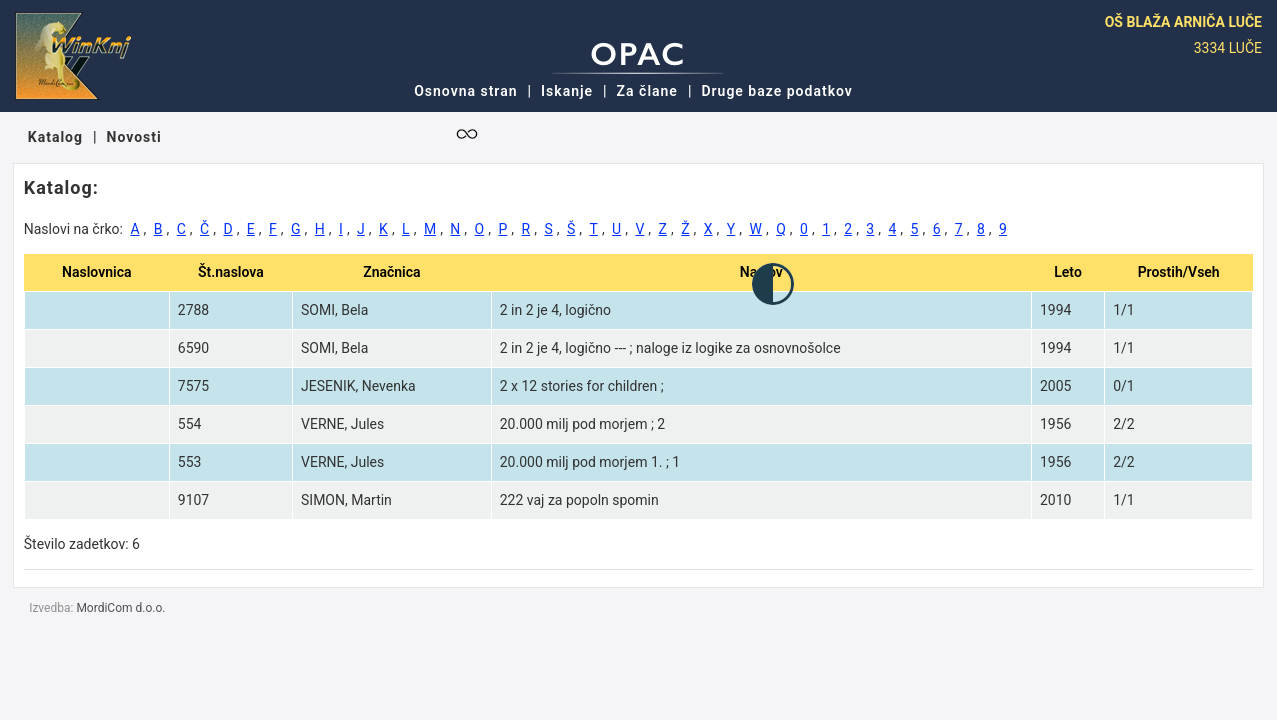 This screenshot has width=1277, height=720. Describe the element at coordinates (467, 134) in the screenshot. I see `toggle infinite loop or repeat mode` at that location.